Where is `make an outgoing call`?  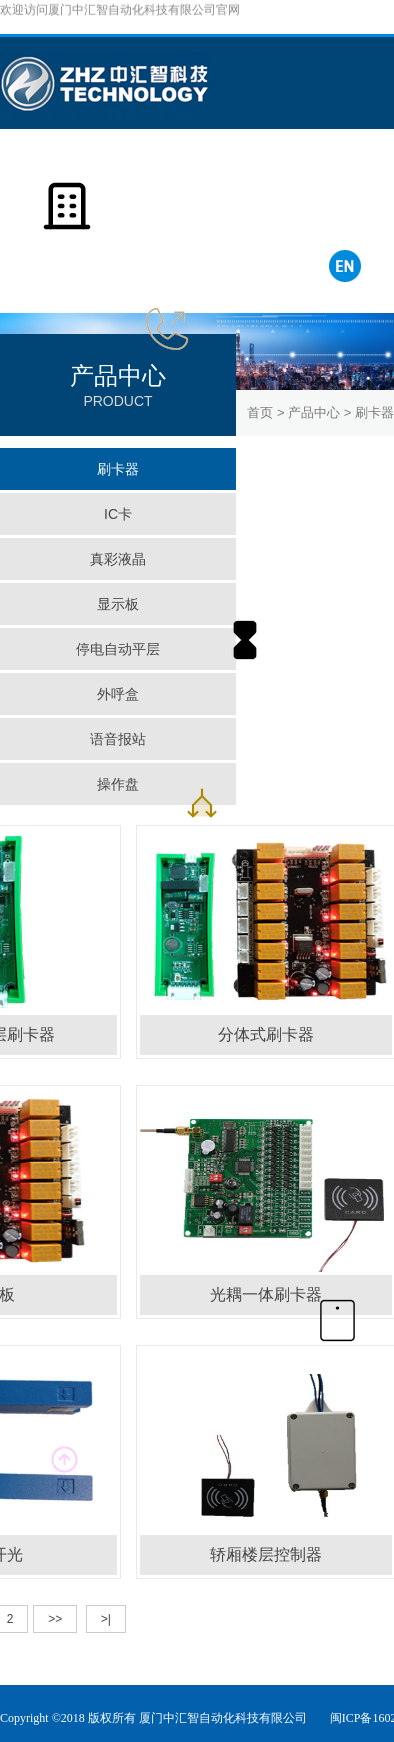 make an outgoing call is located at coordinates (168, 328).